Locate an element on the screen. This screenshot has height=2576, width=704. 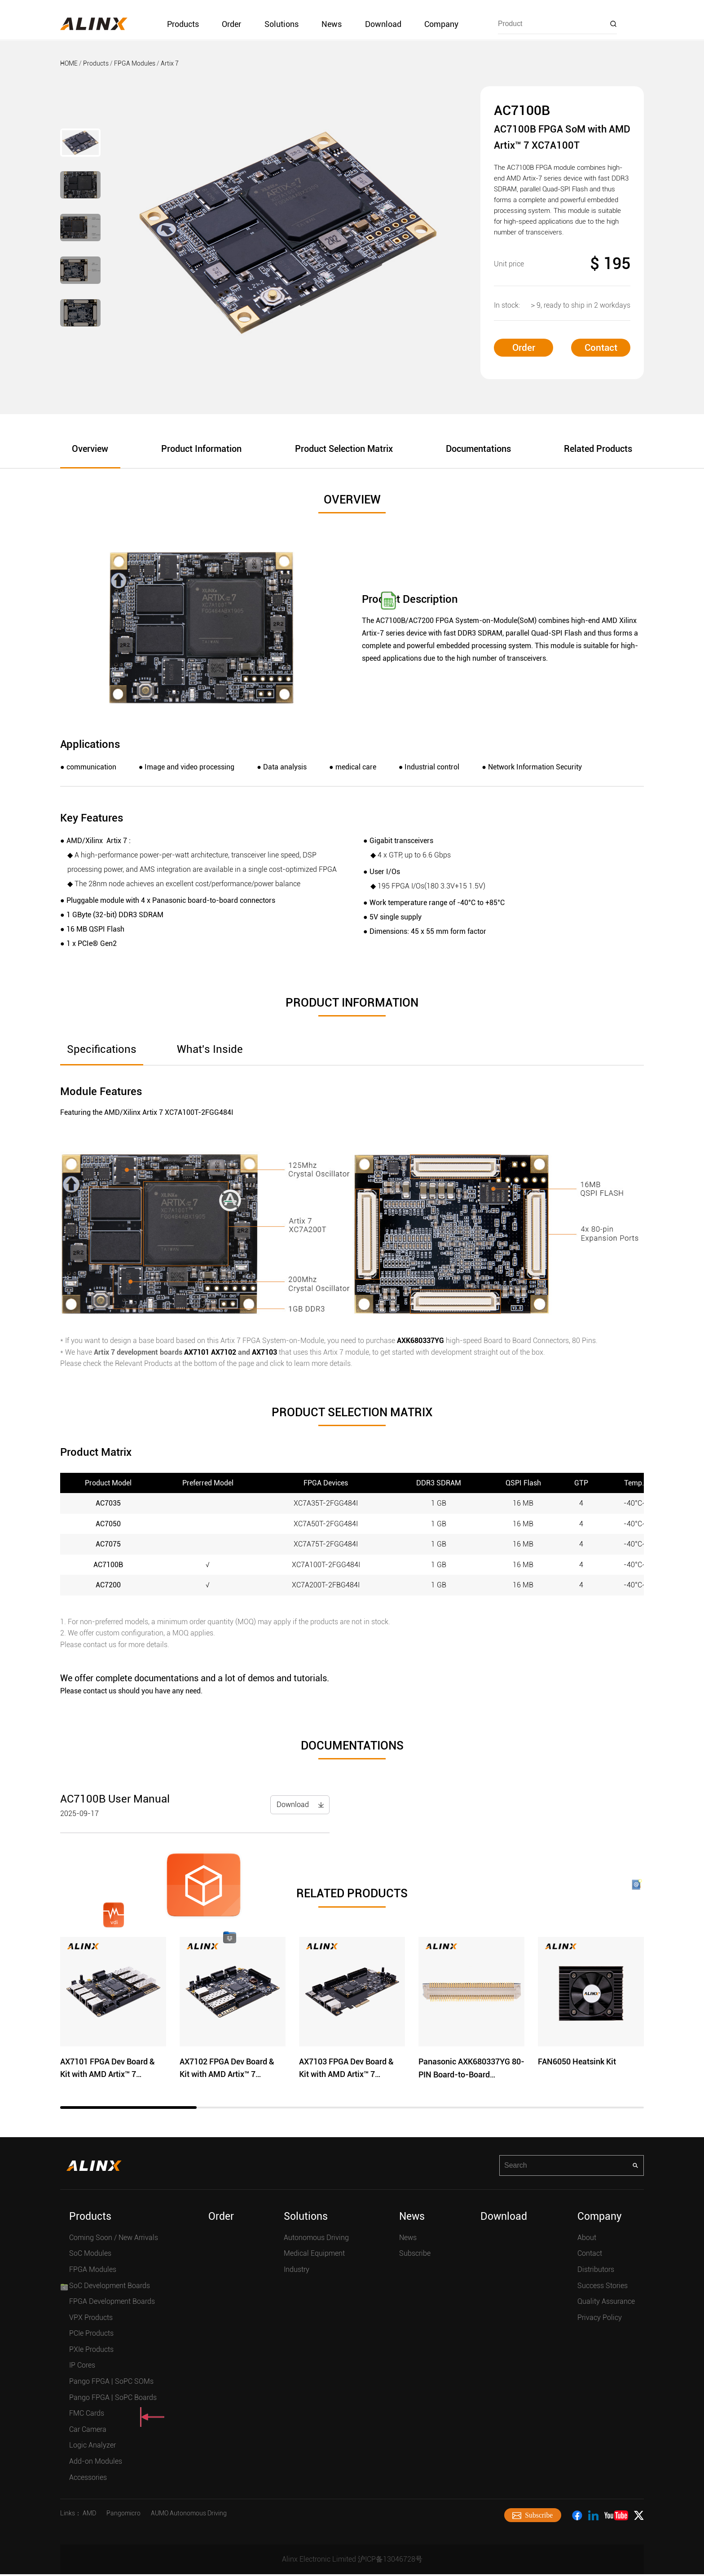
open your Dropbox folder is located at coordinates (229, 1937).